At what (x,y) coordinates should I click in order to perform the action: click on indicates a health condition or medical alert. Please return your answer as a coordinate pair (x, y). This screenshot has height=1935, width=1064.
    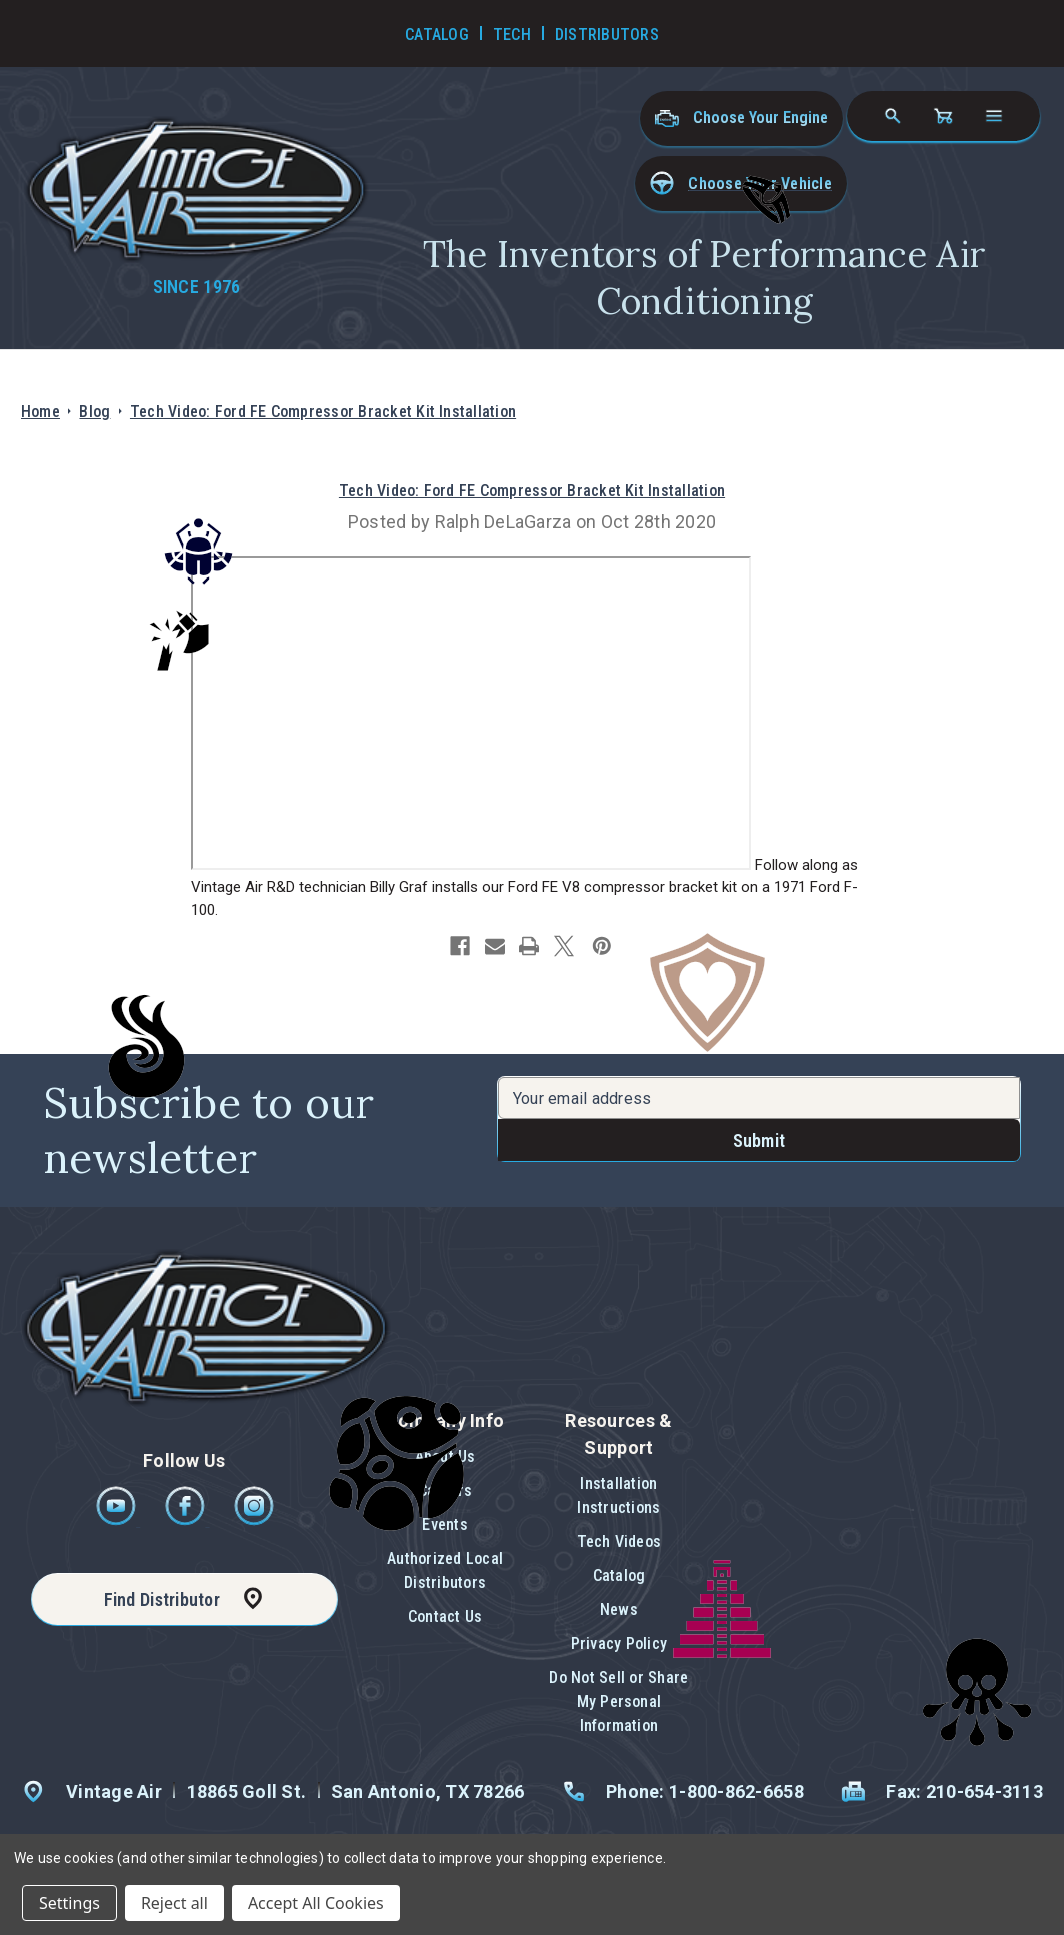
    Looking at the image, I should click on (396, 1463).